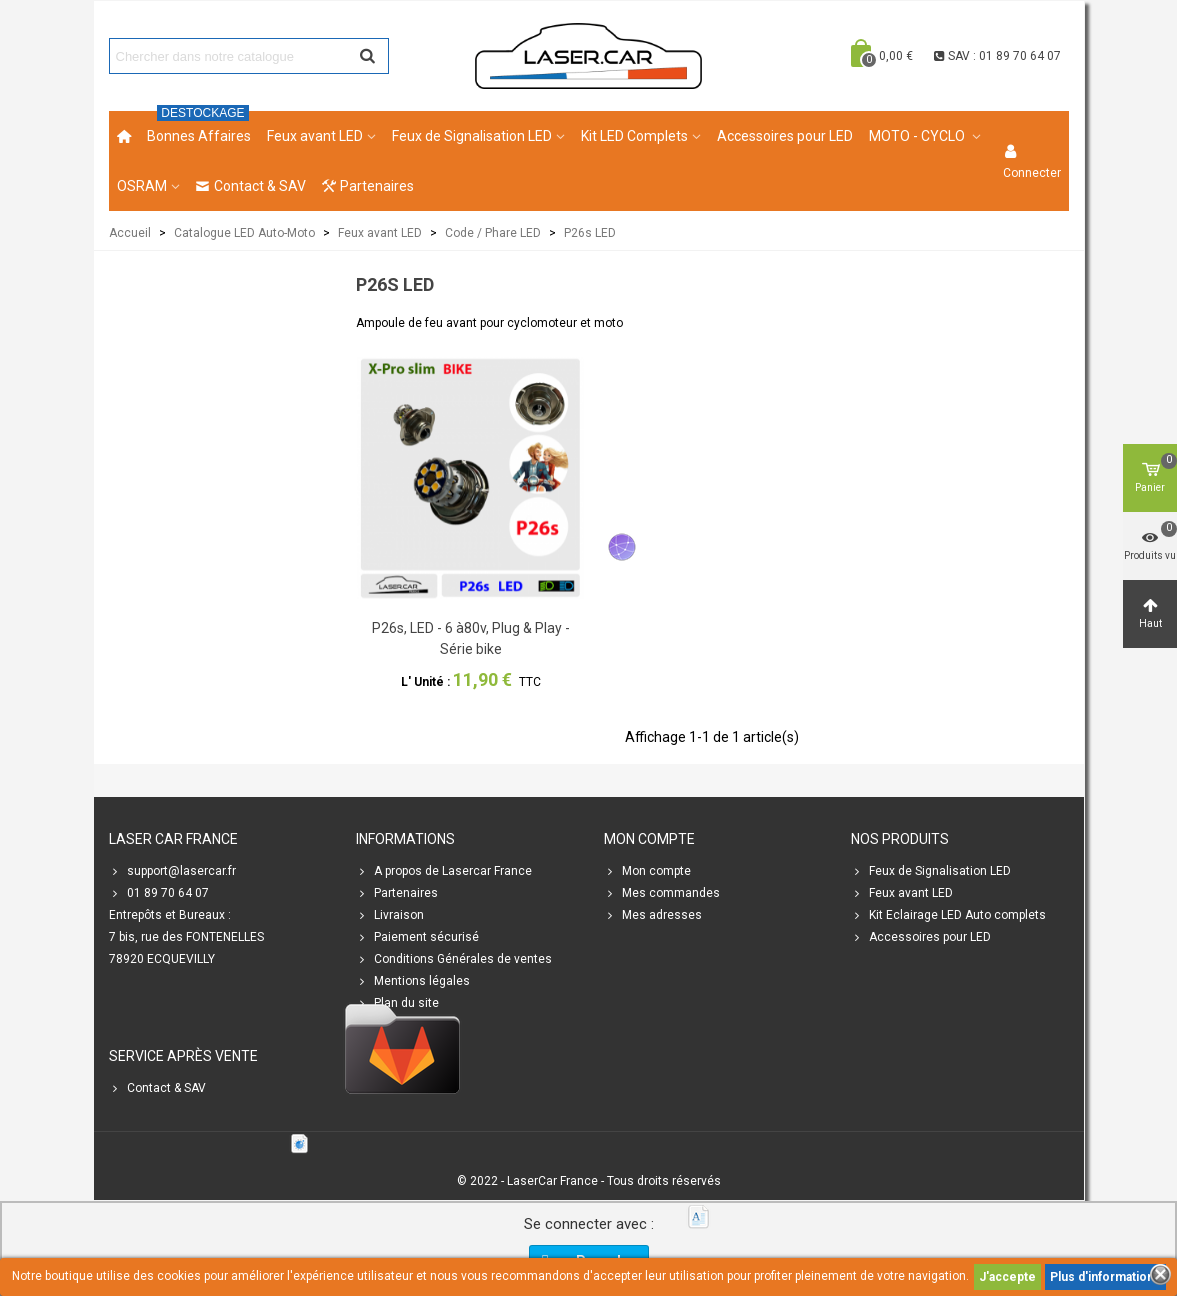 Image resolution: width=1177 pixels, height=1296 pixels. I want to click on open a text document file, so click(698, 1216).